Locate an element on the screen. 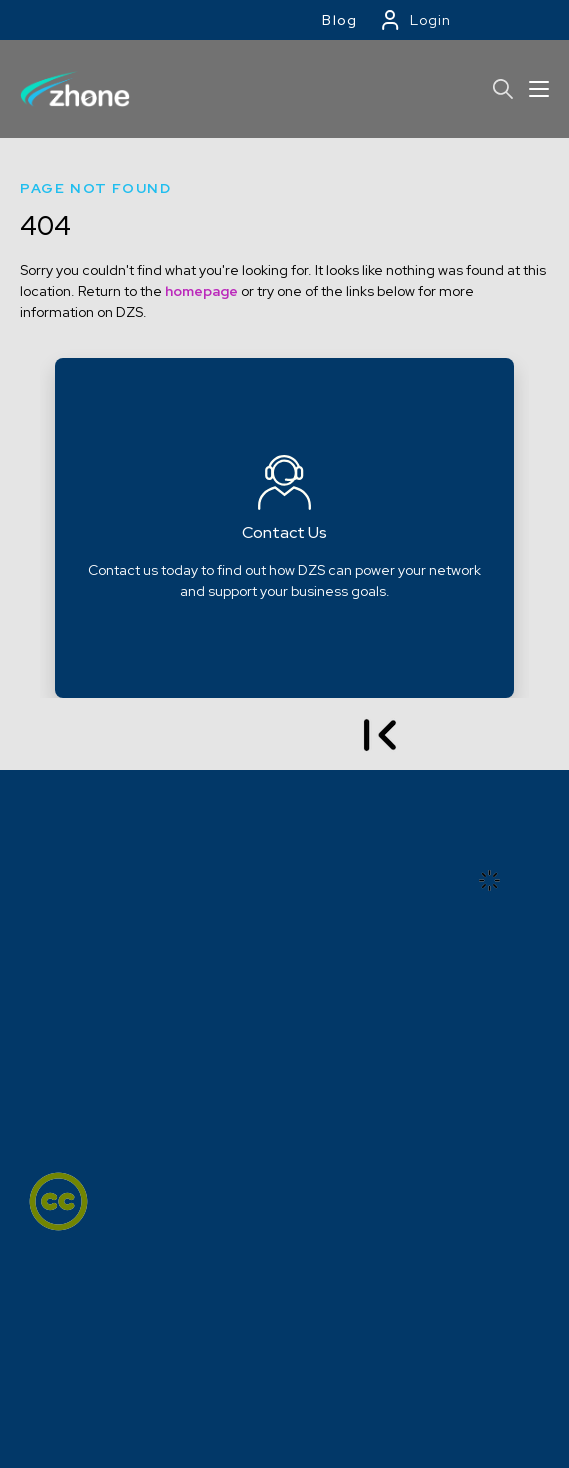 The image size is (569, 1468). indicates content is licensed under creative commons is located at coordinates (58, 1201).